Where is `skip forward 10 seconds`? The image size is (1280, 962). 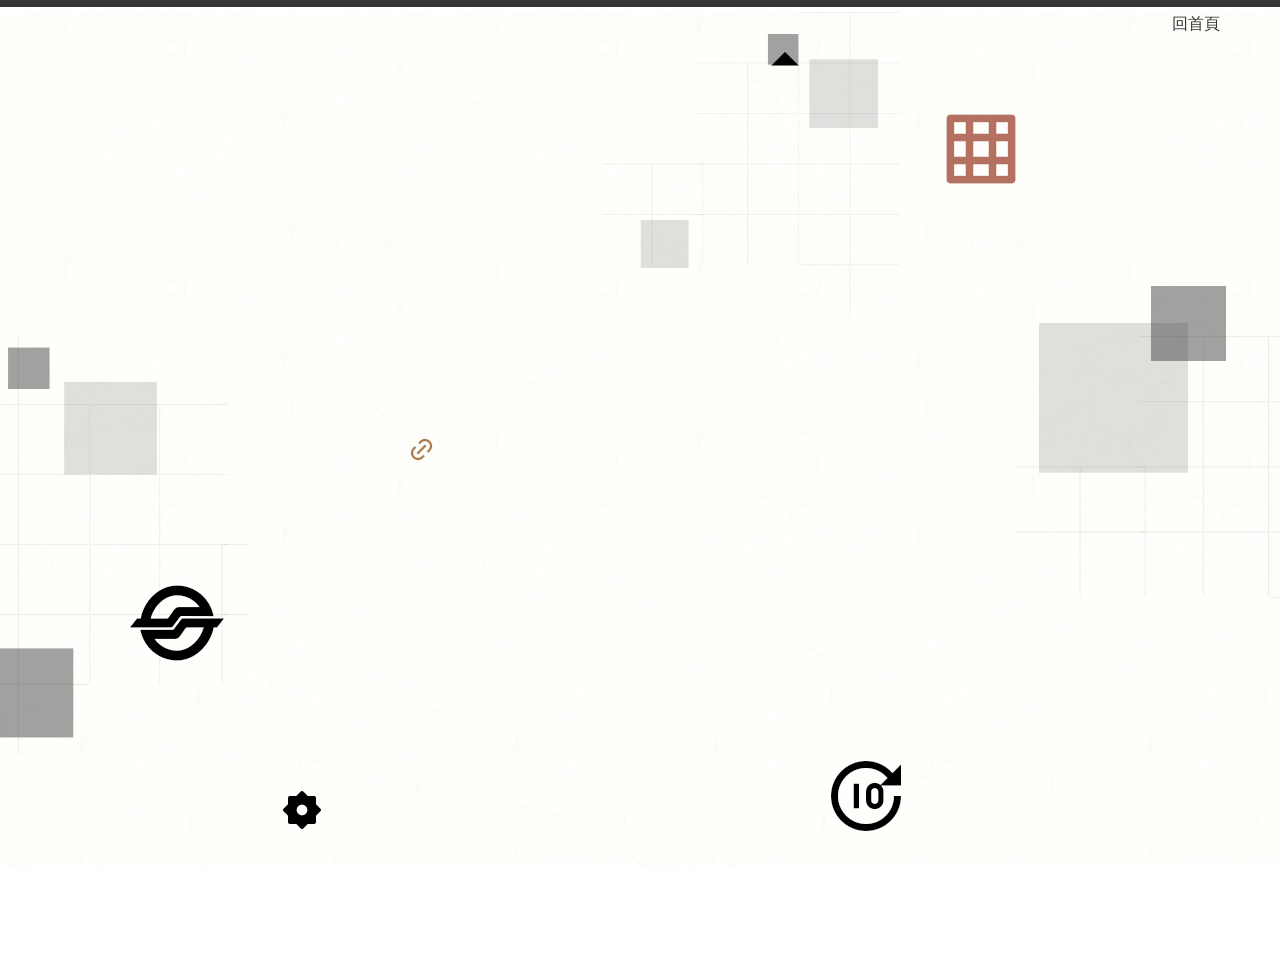
skip forward 10 seconds is located at coordinates (866, 796).